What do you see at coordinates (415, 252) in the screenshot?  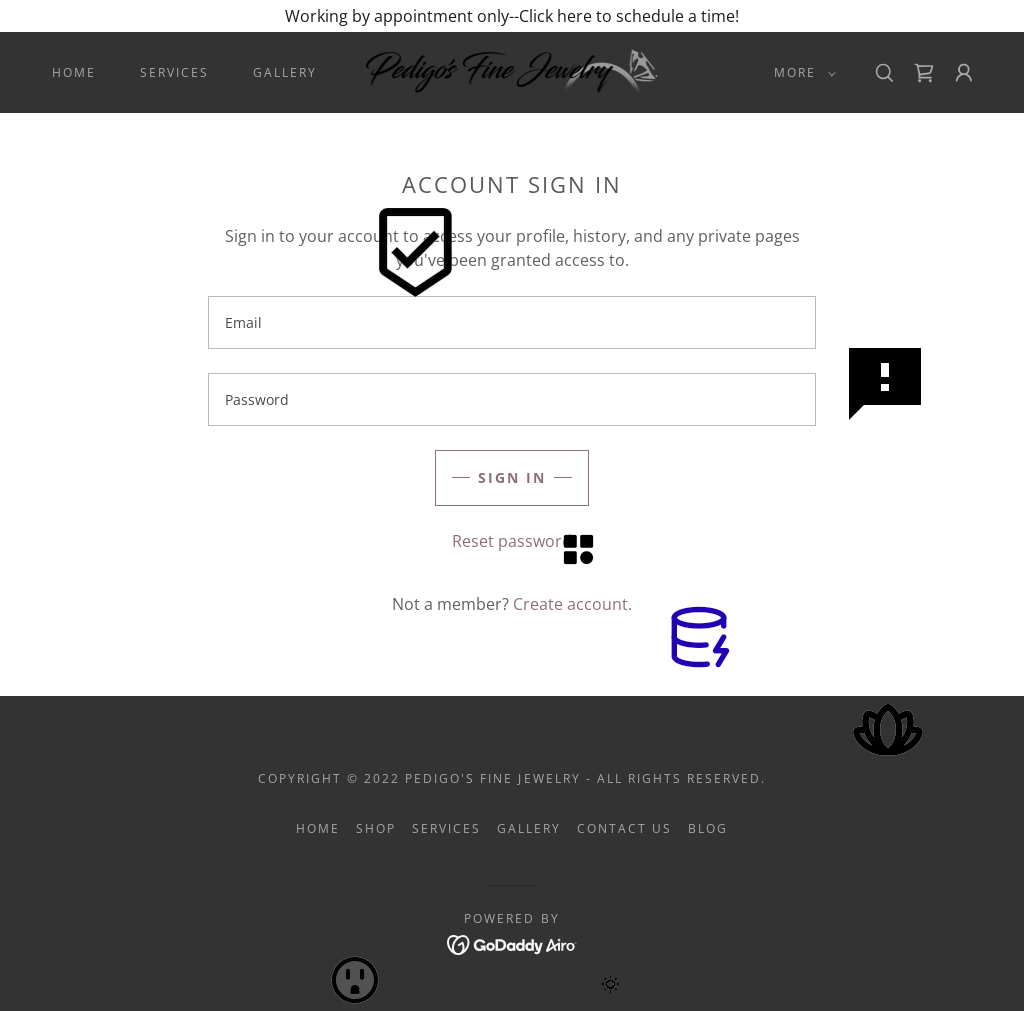 I see `mark a location as visited` at bounding box center [415, 252].